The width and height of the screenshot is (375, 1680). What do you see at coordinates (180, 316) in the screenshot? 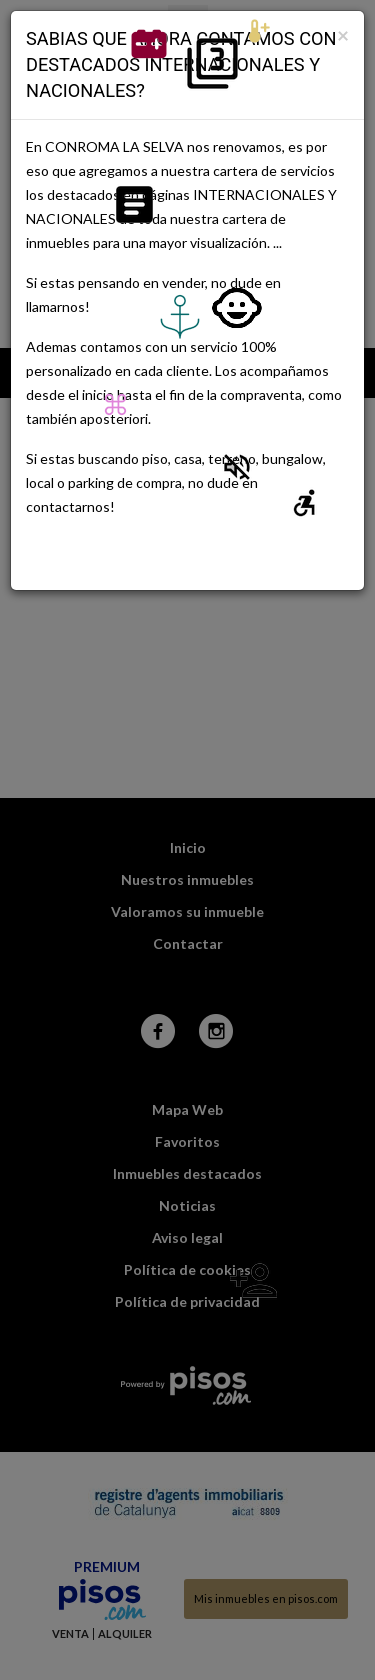
I see `anchor link to a specific section on the page` at bounding box center [180, 316].